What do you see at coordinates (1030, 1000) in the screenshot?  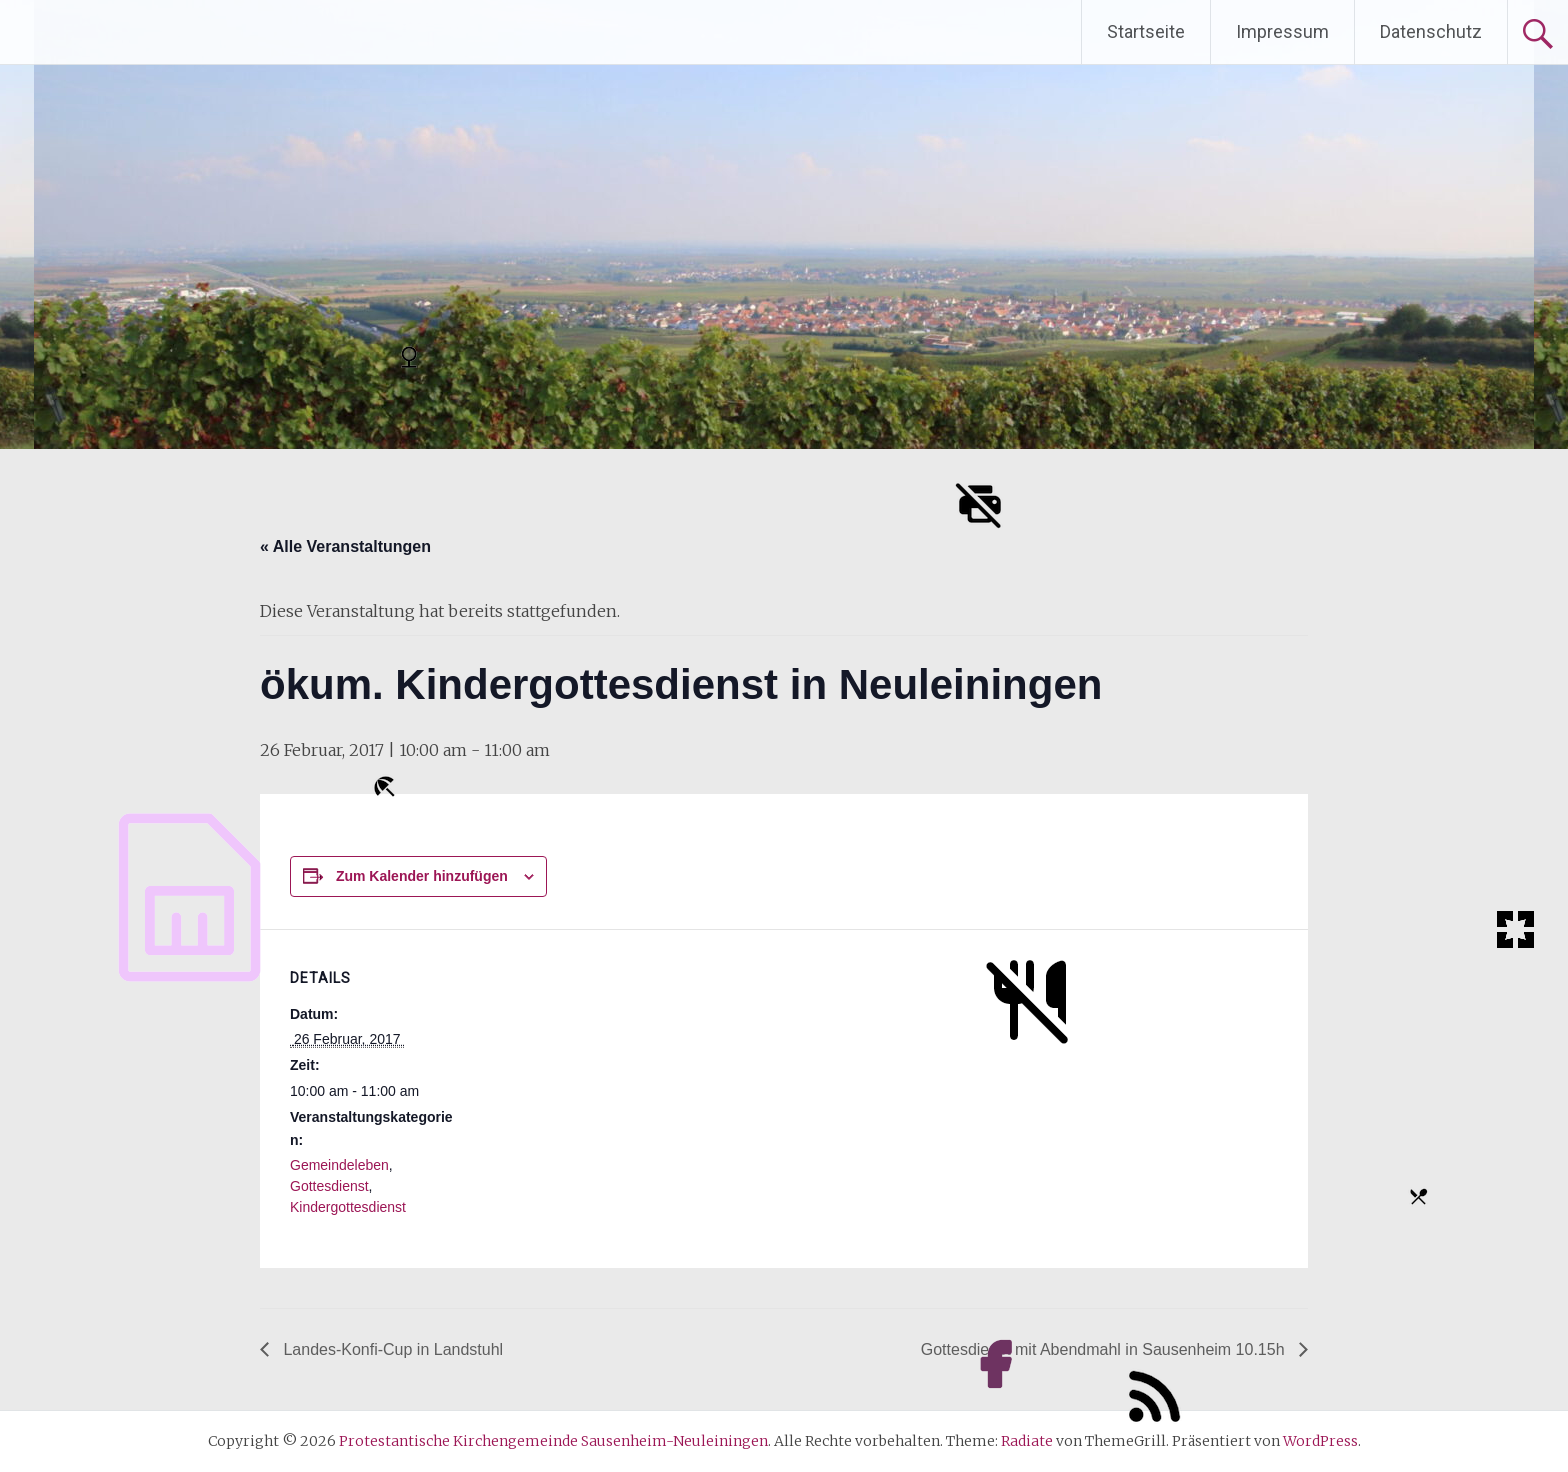 I see `indicates no food or meals available` at bounding box center [1030, 1000].